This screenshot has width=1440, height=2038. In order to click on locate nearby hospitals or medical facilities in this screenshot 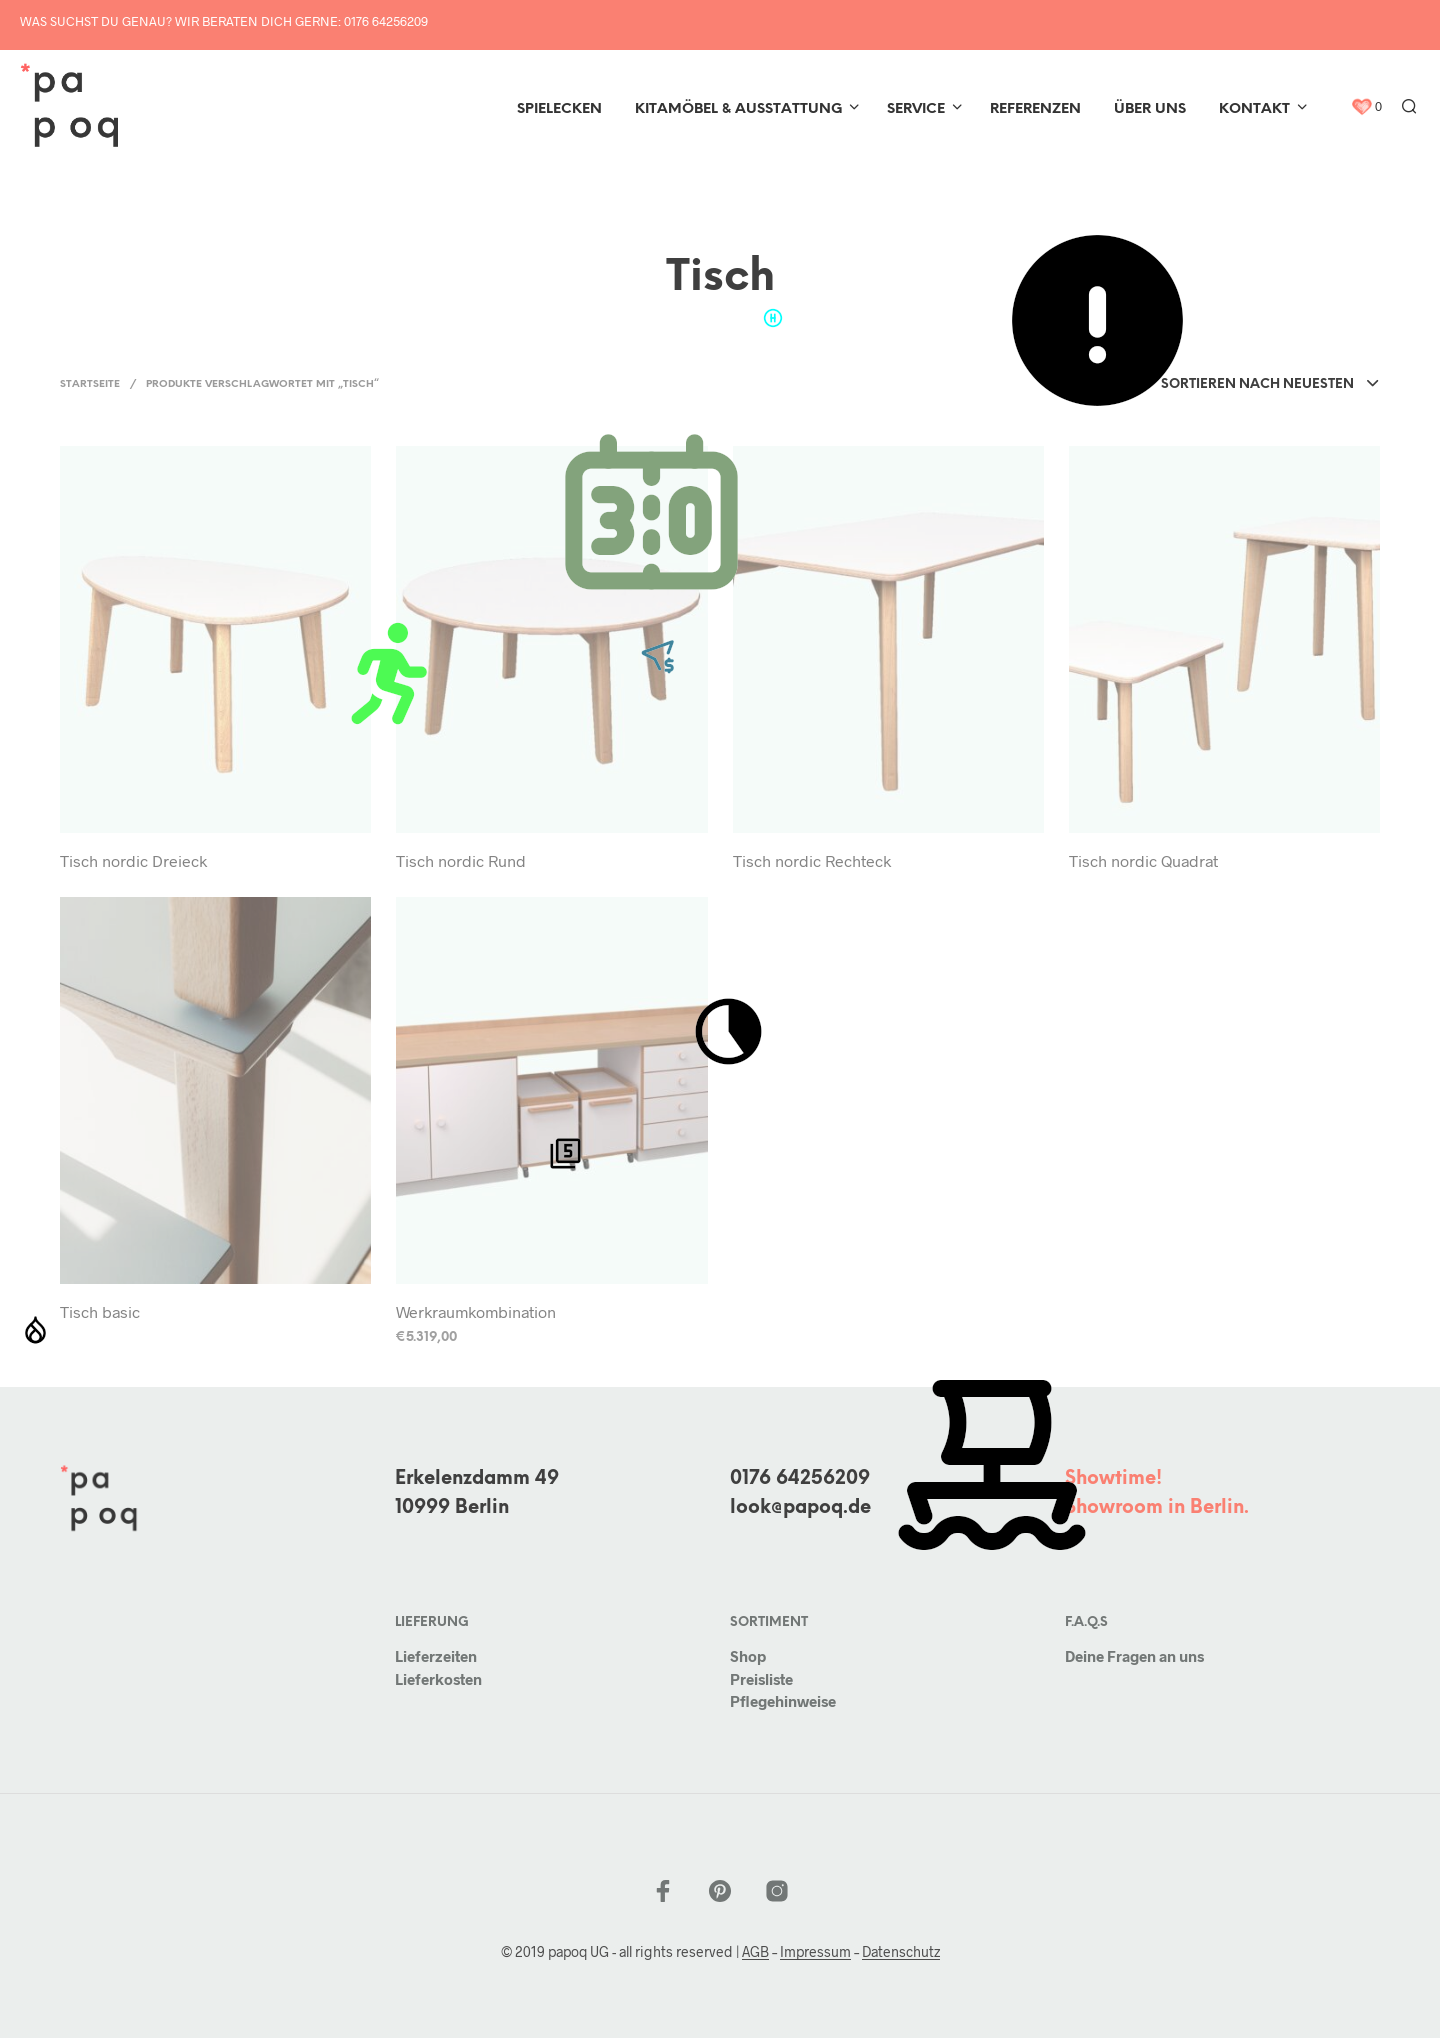, I will do `click(773, 318)`.